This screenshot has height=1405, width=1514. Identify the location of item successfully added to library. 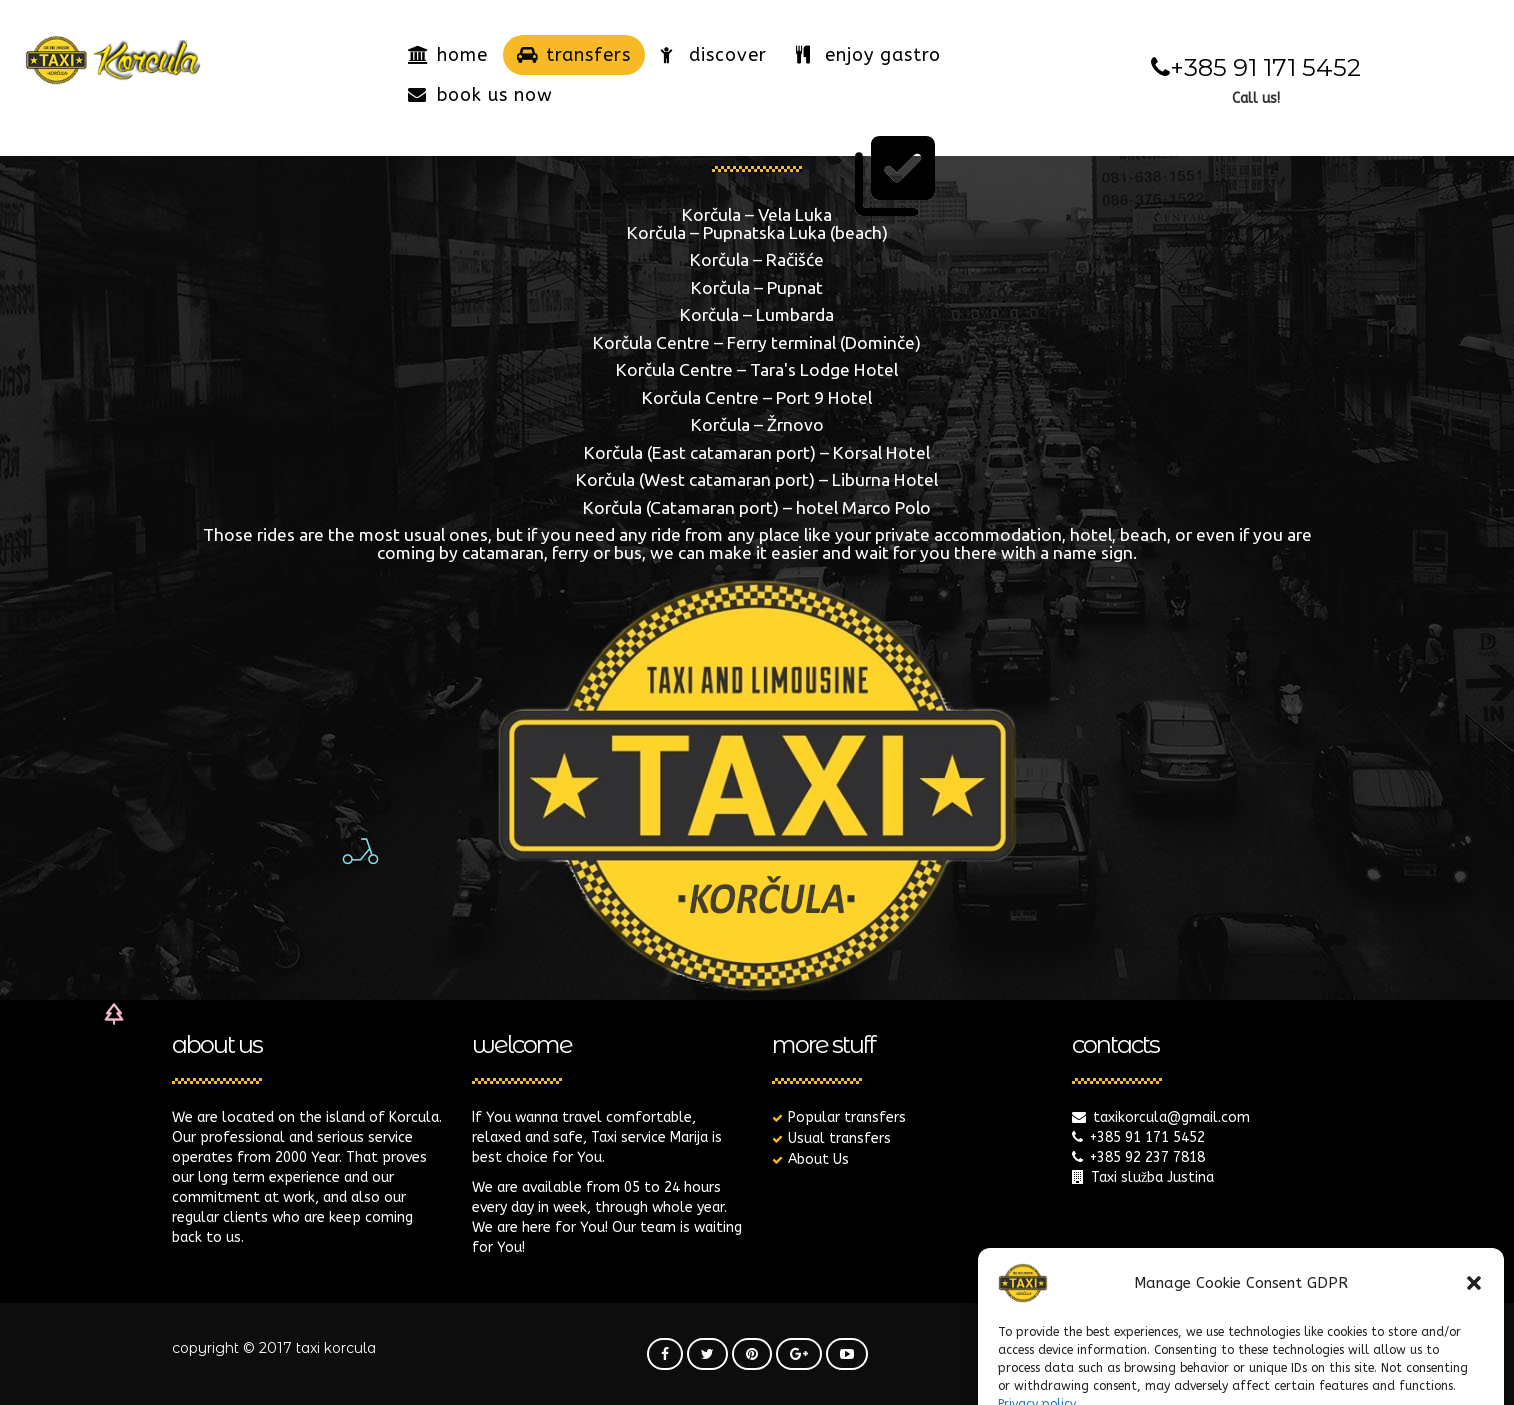
(895, 176).